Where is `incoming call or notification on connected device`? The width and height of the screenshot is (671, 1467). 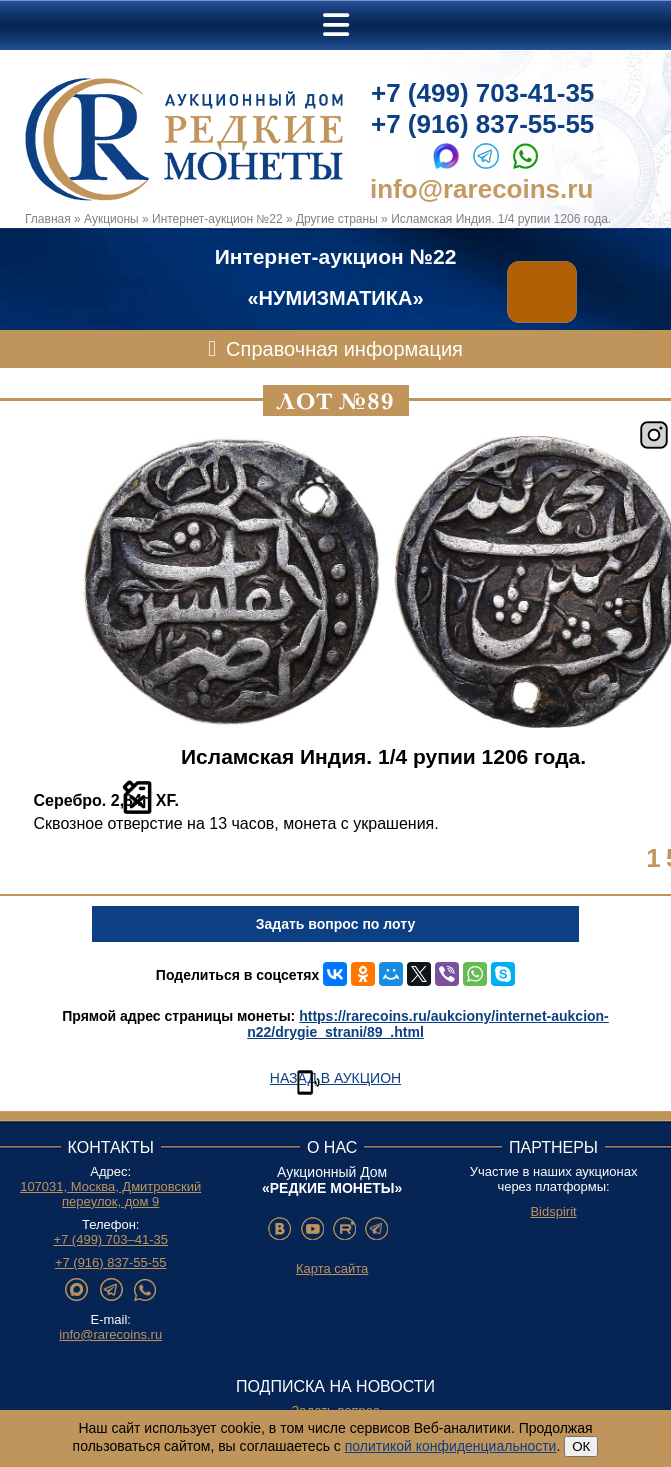
incoming call or notification on connected device is located at coordinates (308, 1082).